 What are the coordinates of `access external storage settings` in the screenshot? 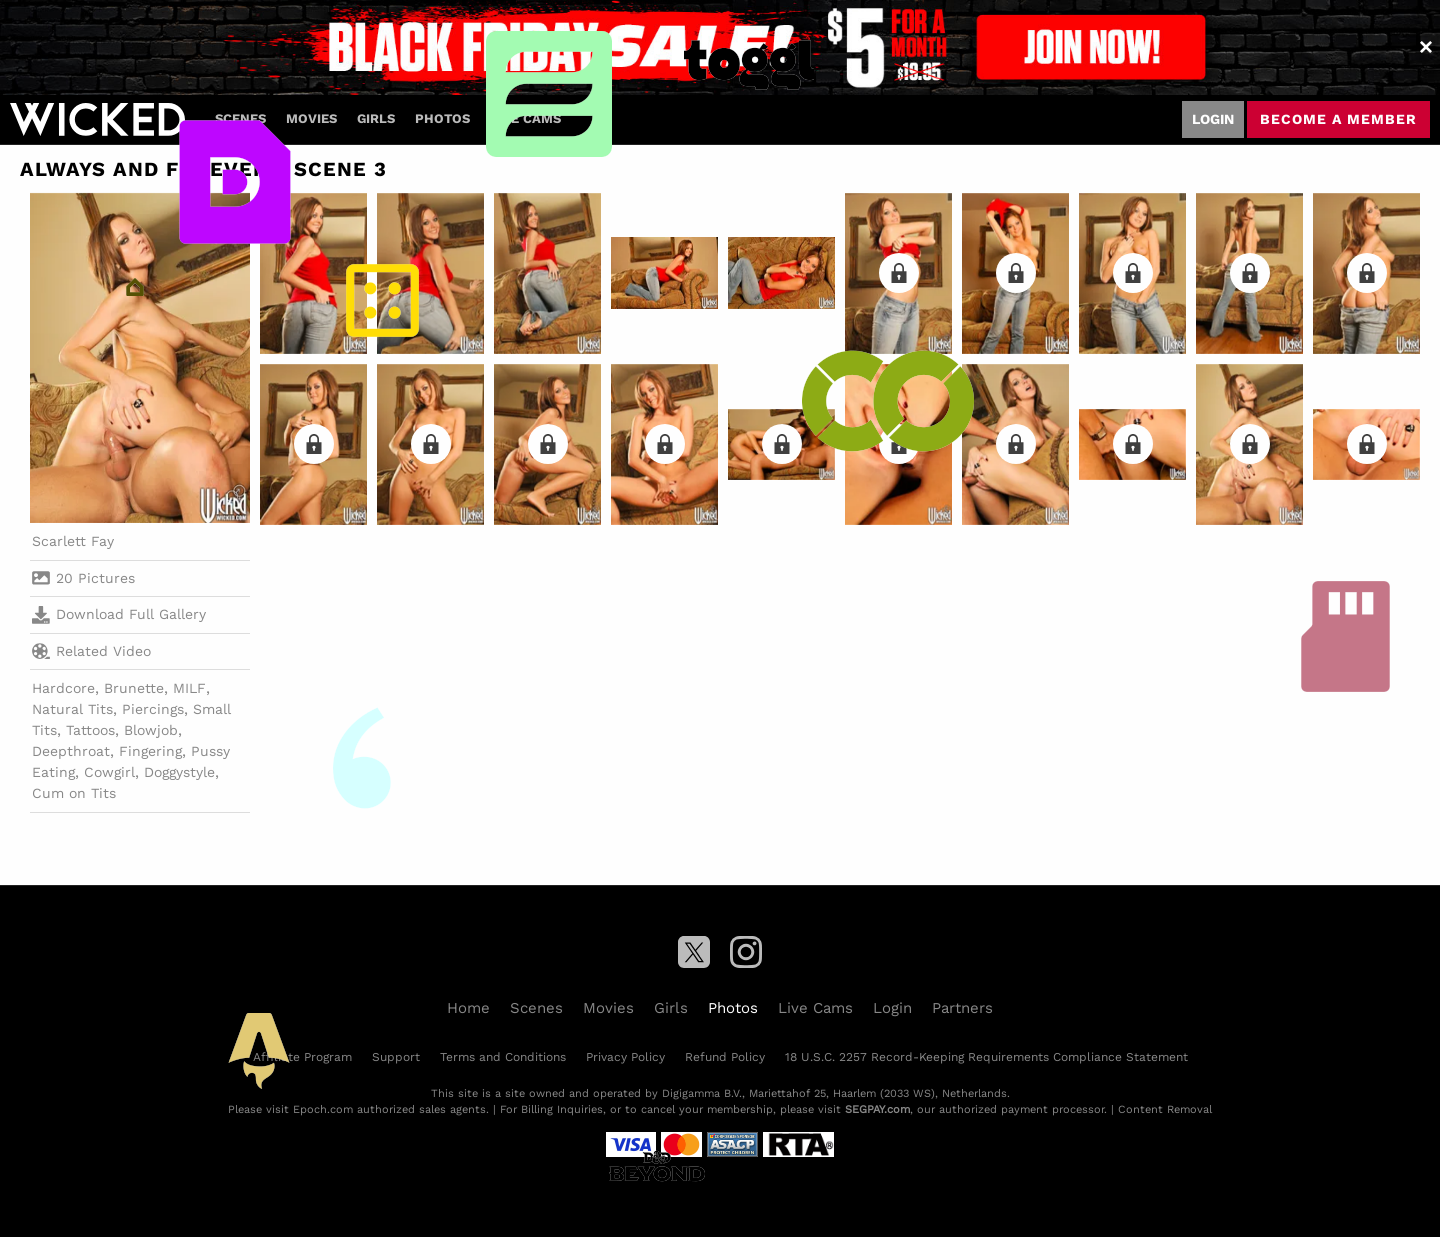 It's located at (1345, 636).